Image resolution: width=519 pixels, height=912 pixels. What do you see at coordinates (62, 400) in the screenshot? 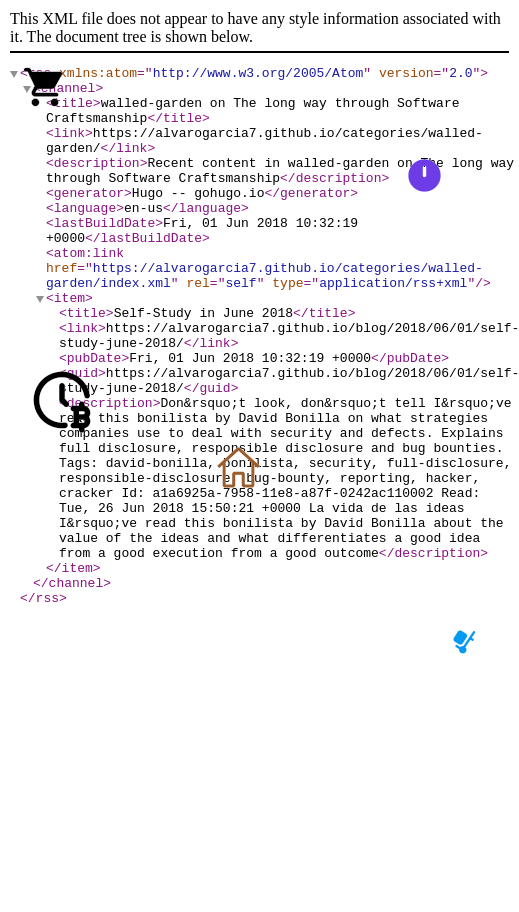
I see `view bitcoin transaction history` at bounding box center [62, 400].